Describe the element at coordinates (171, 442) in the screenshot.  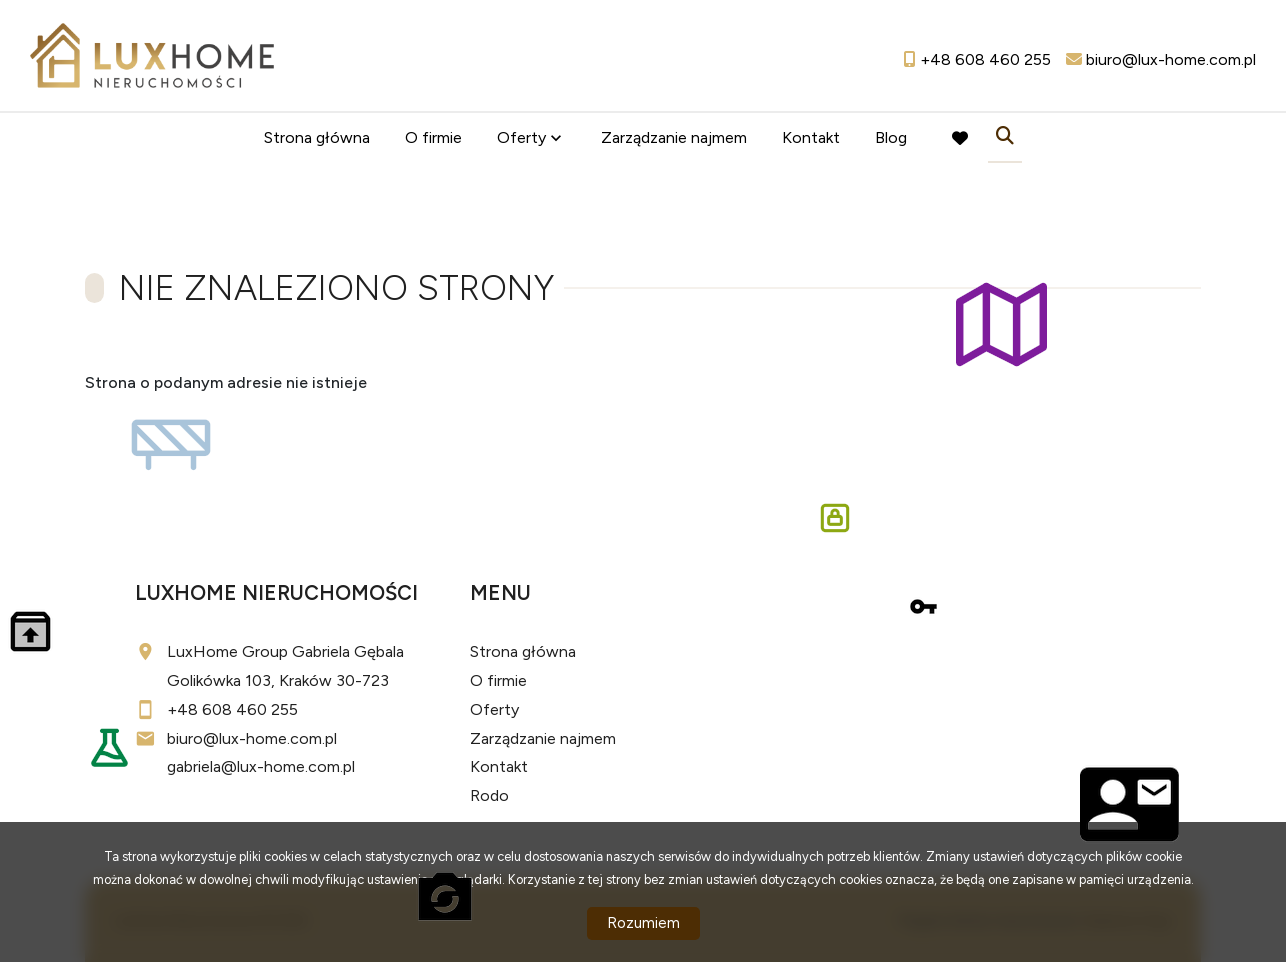
I see `indicates a blocked or restricted area` at that location.